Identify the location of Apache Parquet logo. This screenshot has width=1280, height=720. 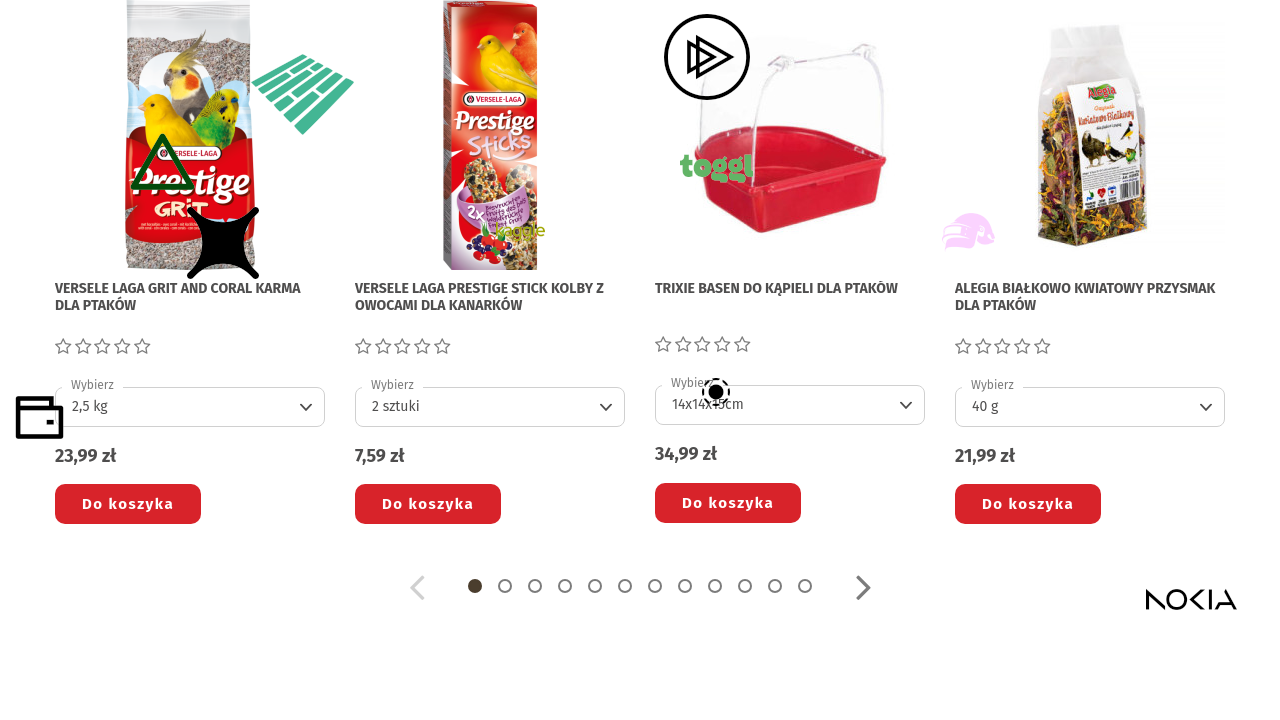
(302, 94).